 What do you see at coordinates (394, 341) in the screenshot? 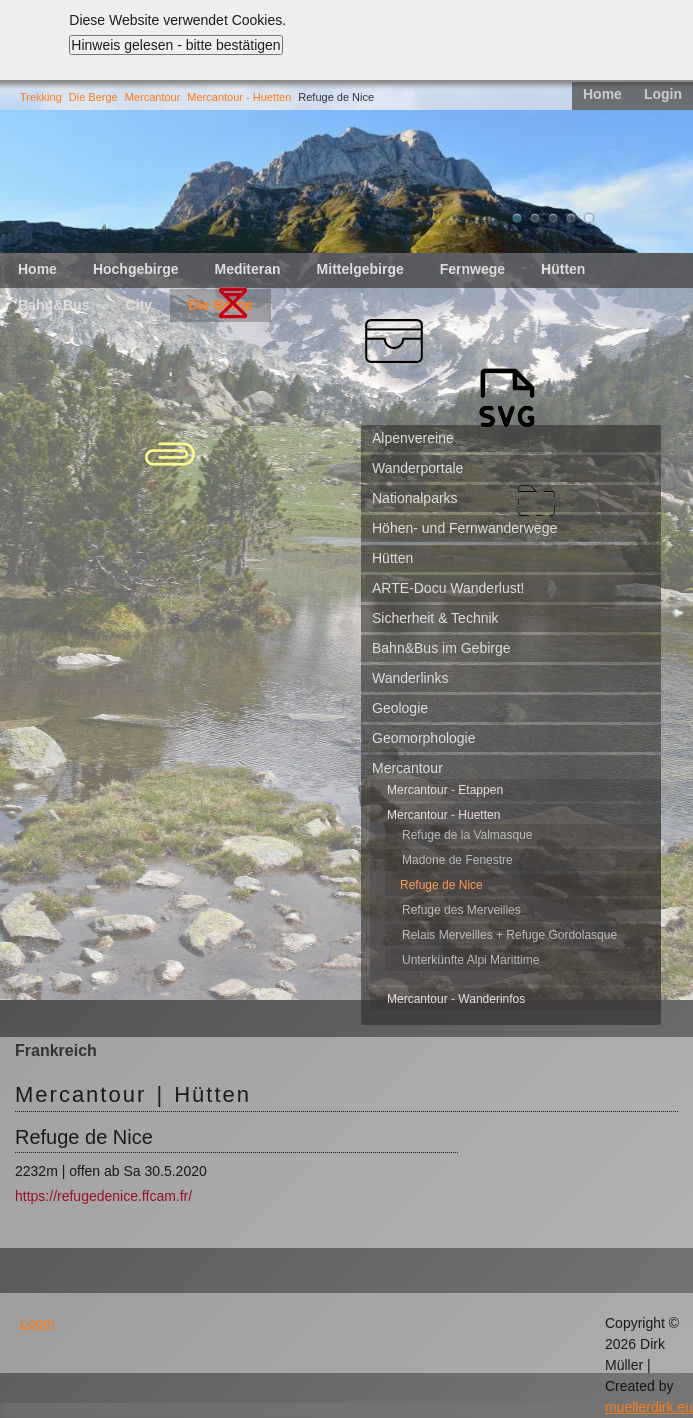
I see `access your wallet or saved payment methods` at bounding box center [394, 341].